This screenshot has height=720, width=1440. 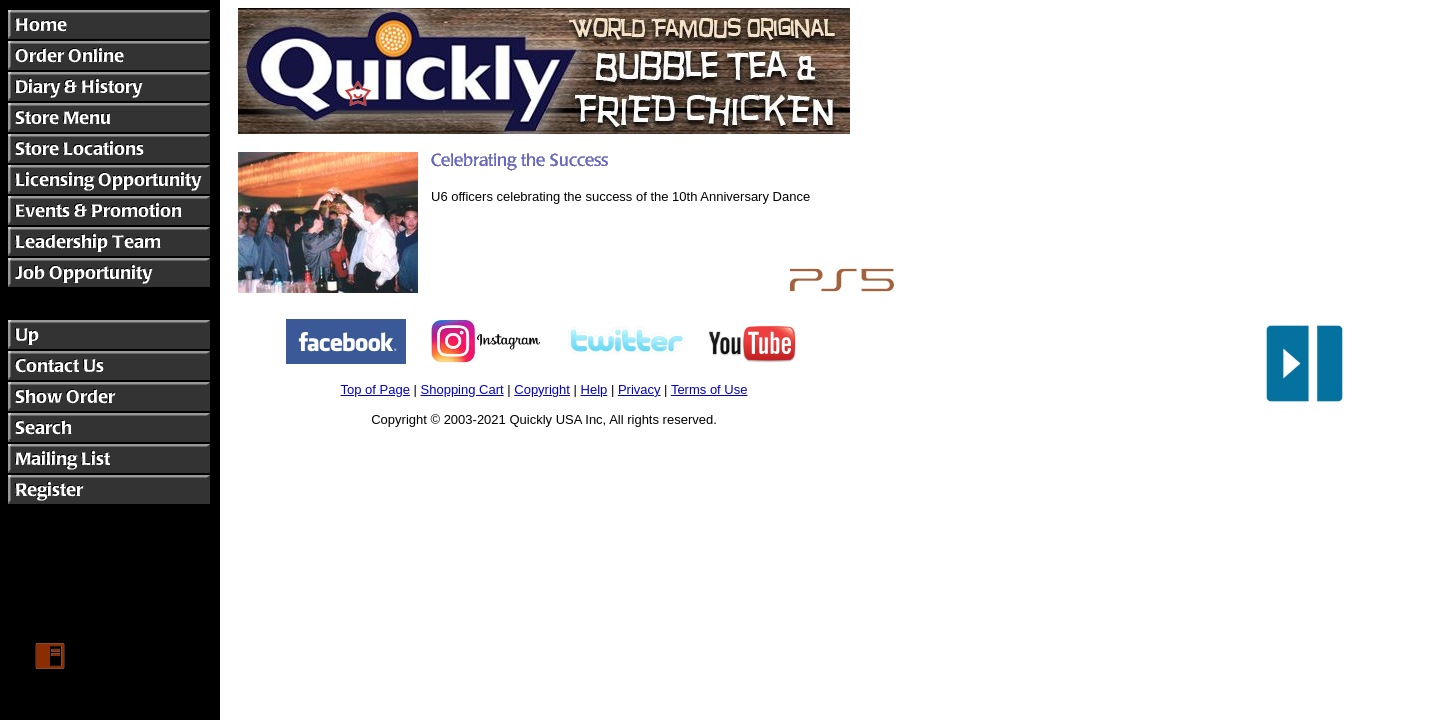 I want to click on PlayStation 5 brand logo, so click(x=842, y=280).